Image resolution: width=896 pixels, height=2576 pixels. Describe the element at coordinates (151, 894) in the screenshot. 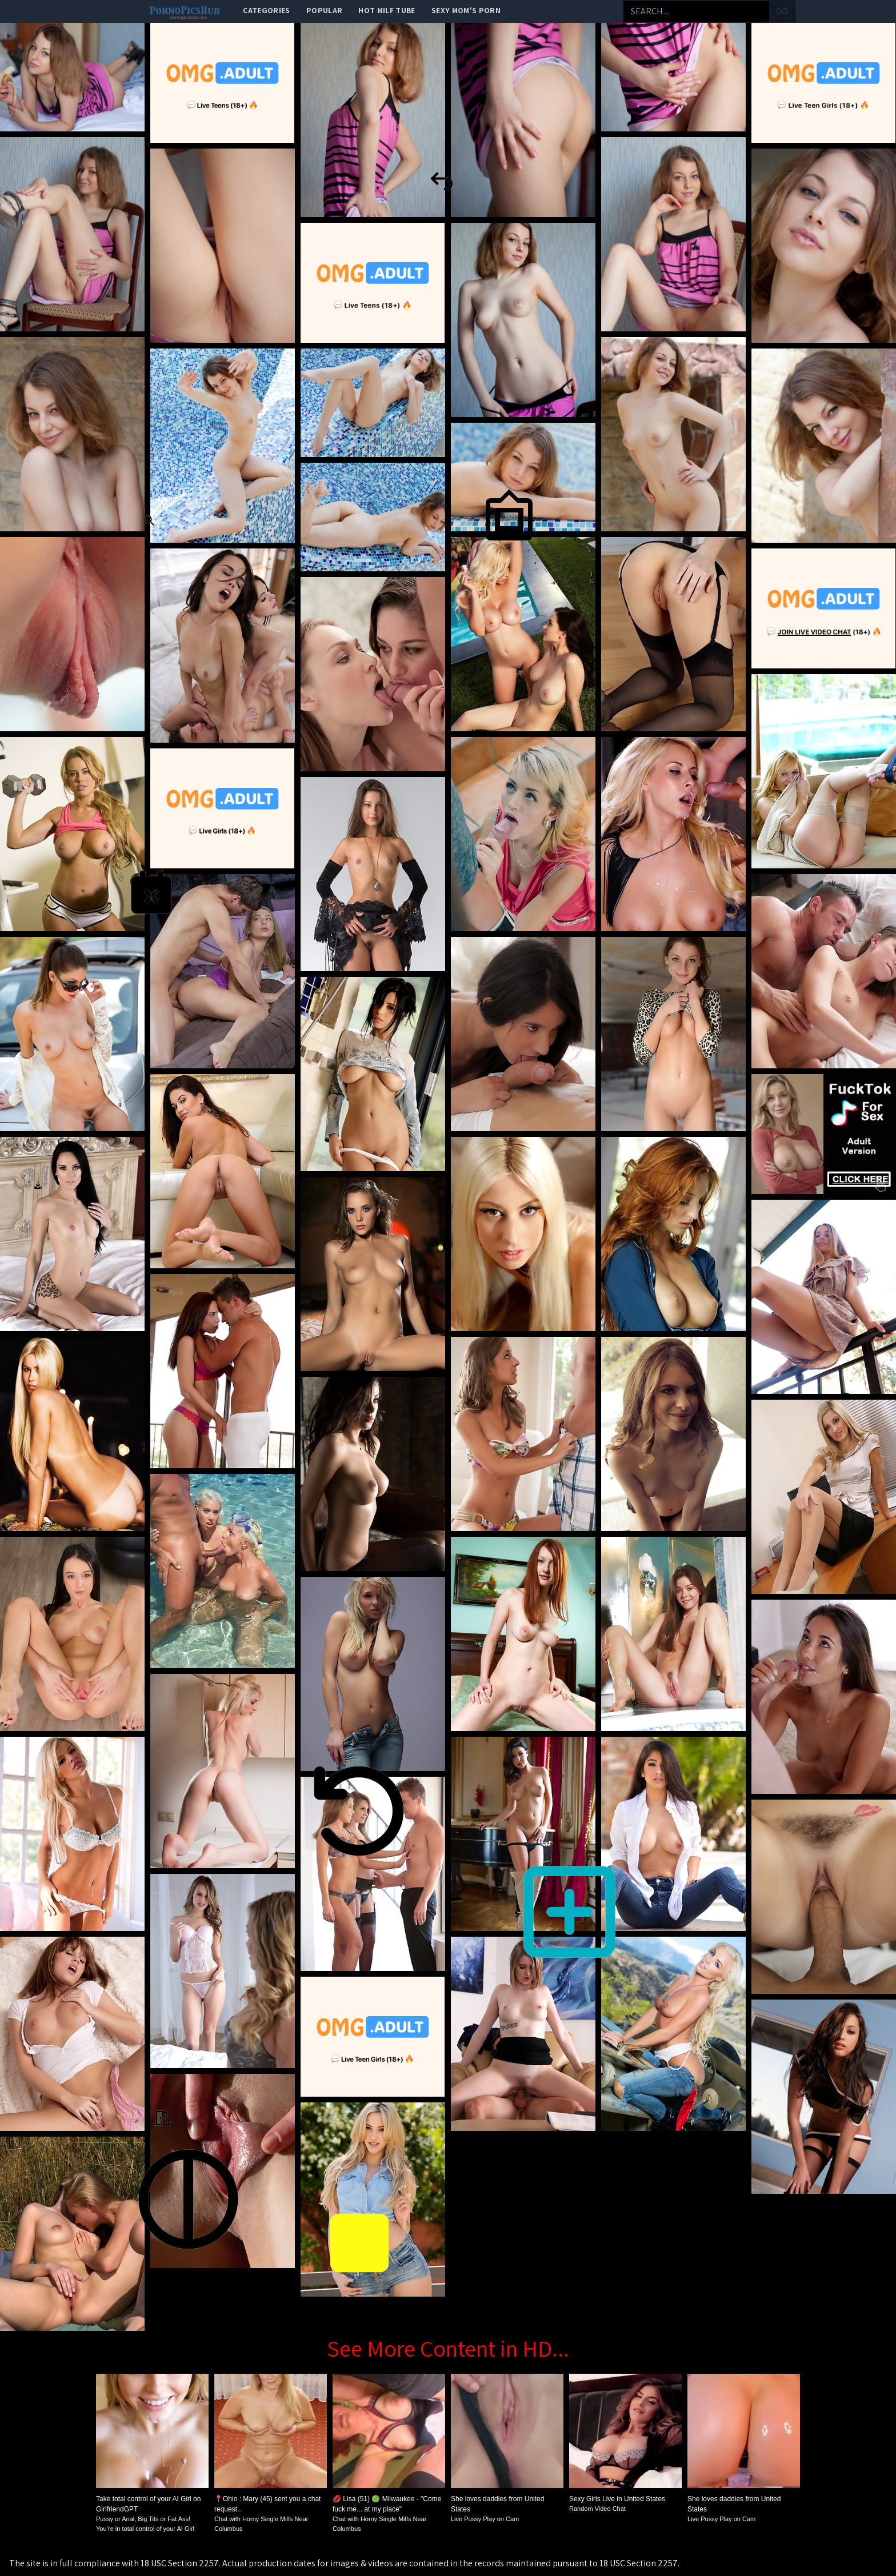

I see `cancel or delete a scheduled event` at that location.